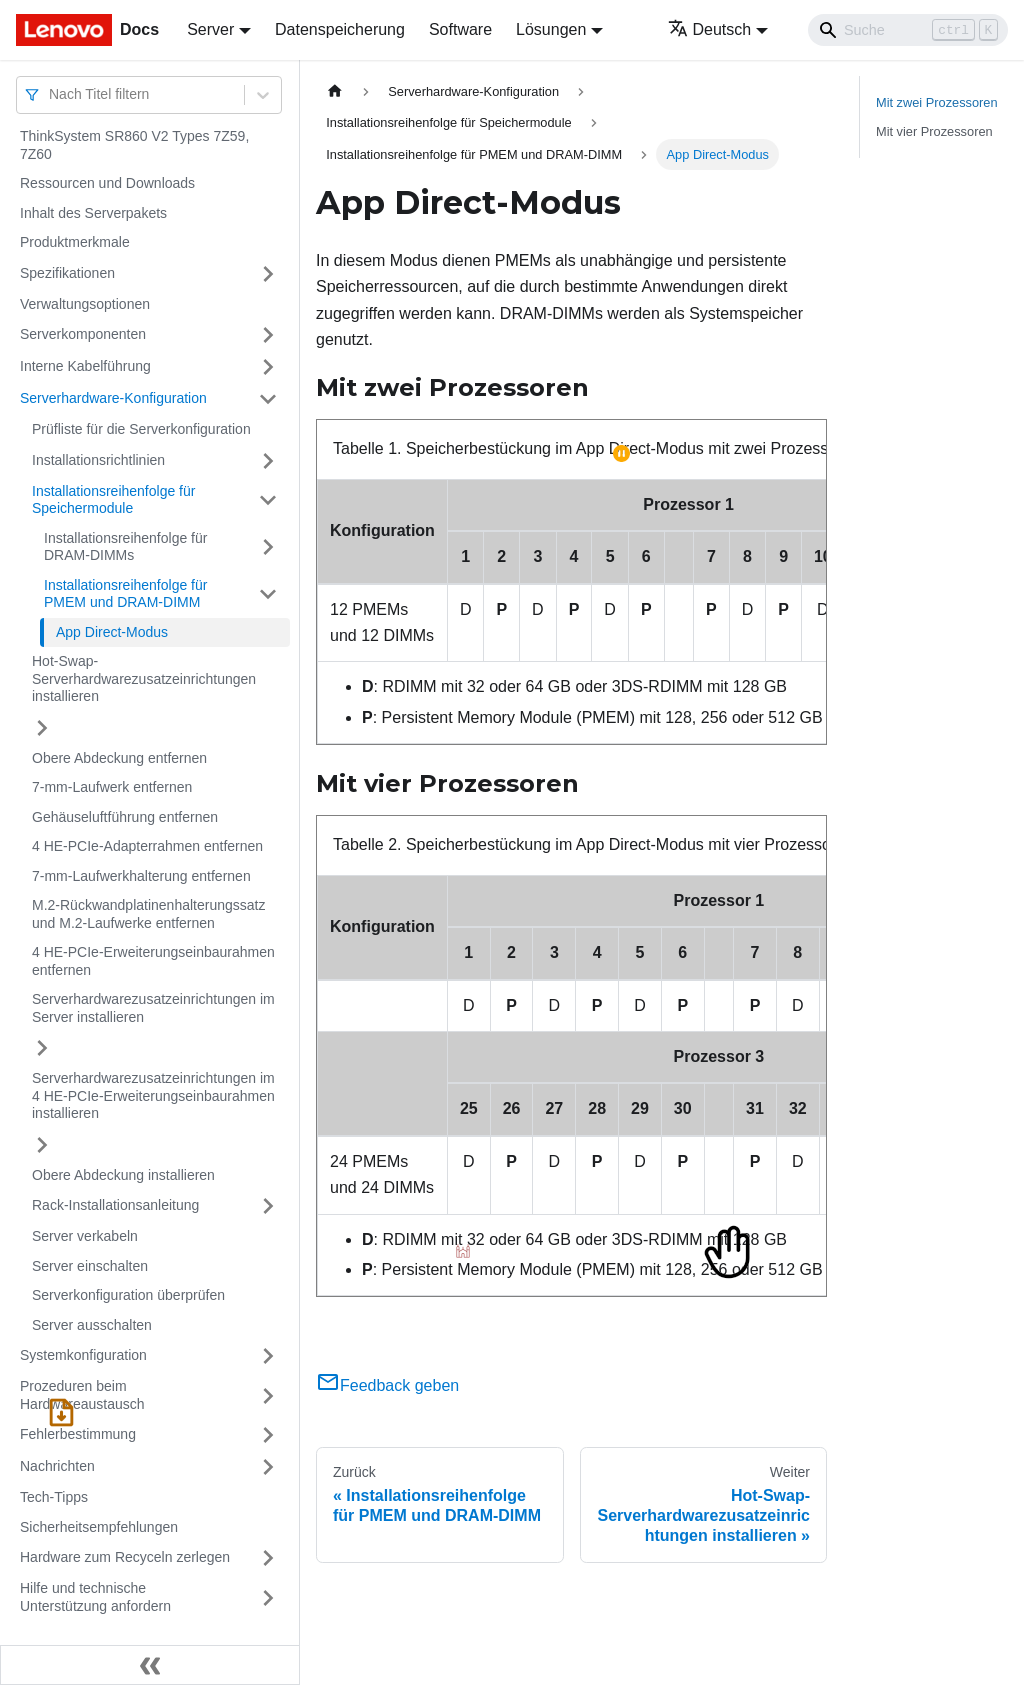 The image size is (1024, 1685). What do you see at coordinates (61, 1412) in the screenshot?
I see `download file` at bounding box center [61, 1412].